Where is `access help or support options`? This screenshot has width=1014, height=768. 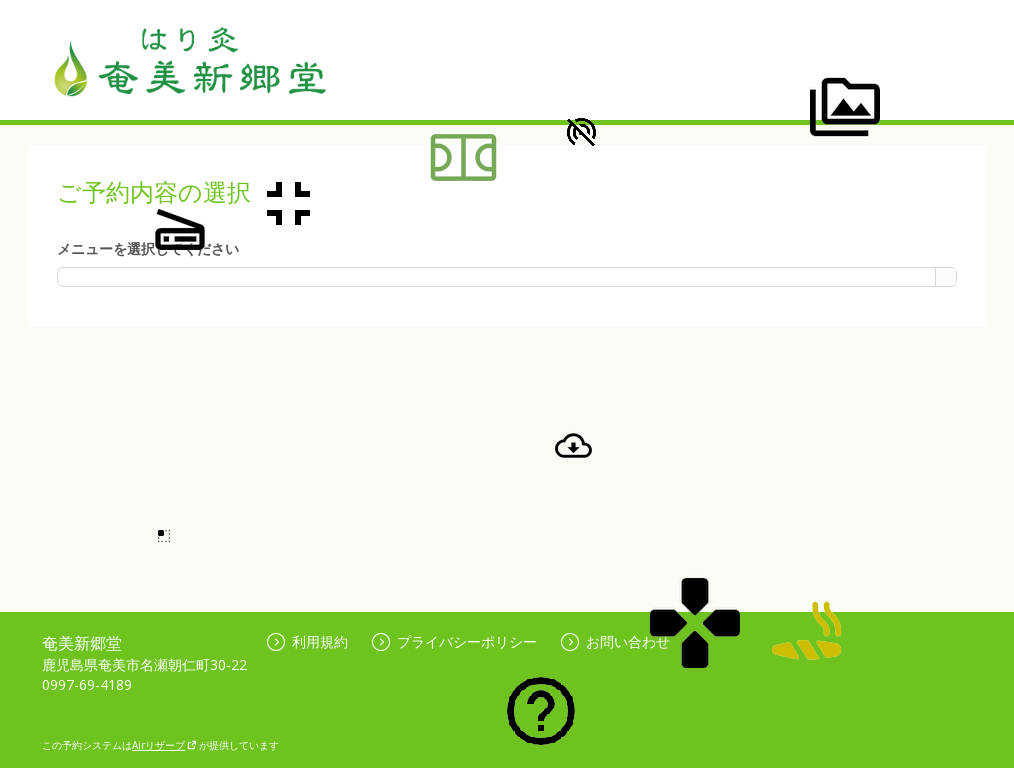 access help or support options is located at coordinates (541, 711).